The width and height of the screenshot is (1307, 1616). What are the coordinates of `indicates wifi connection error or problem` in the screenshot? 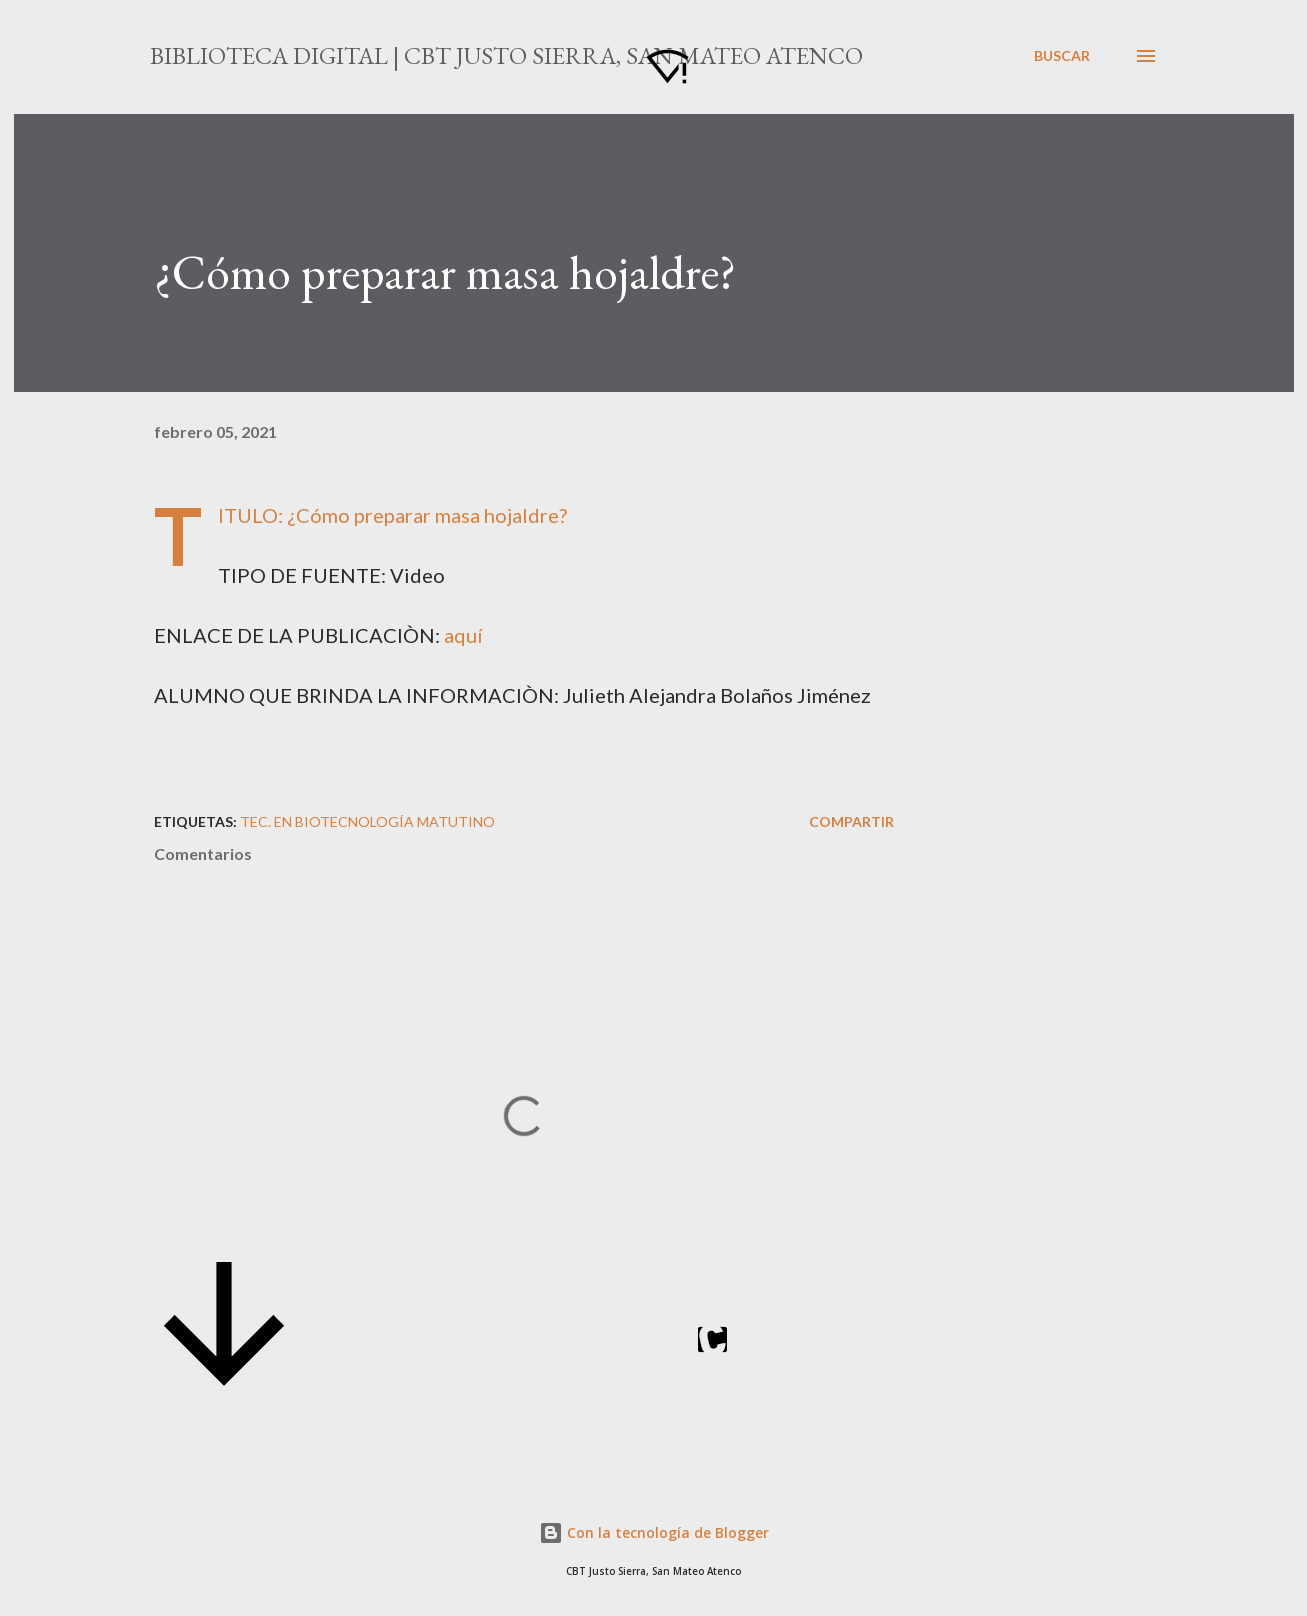 It's located at (667, 66).